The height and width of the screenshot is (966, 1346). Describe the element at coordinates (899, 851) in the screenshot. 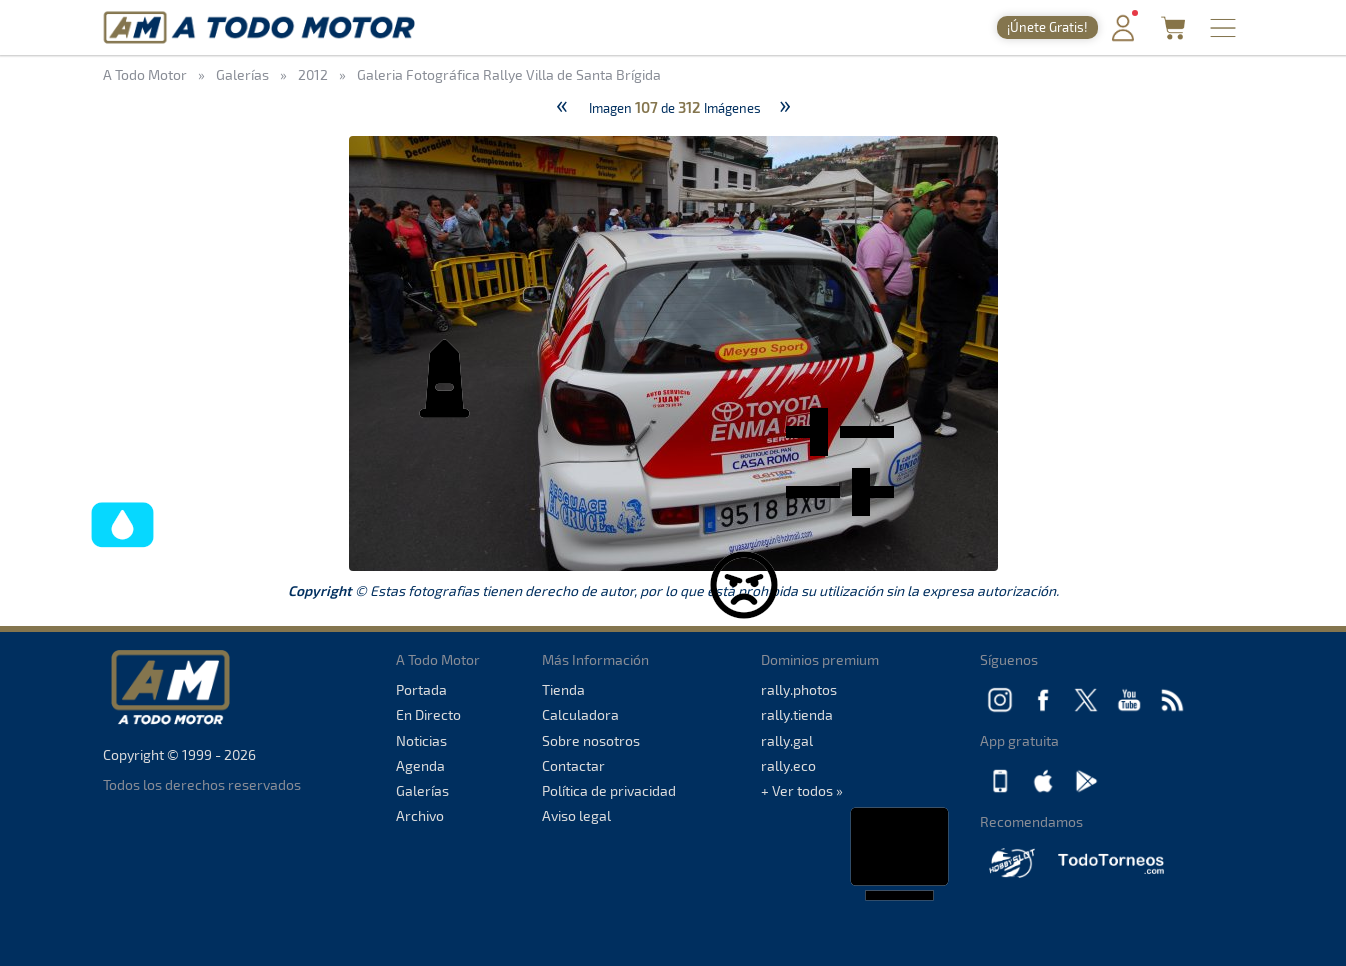

I see `access tv or display settings` at that location.